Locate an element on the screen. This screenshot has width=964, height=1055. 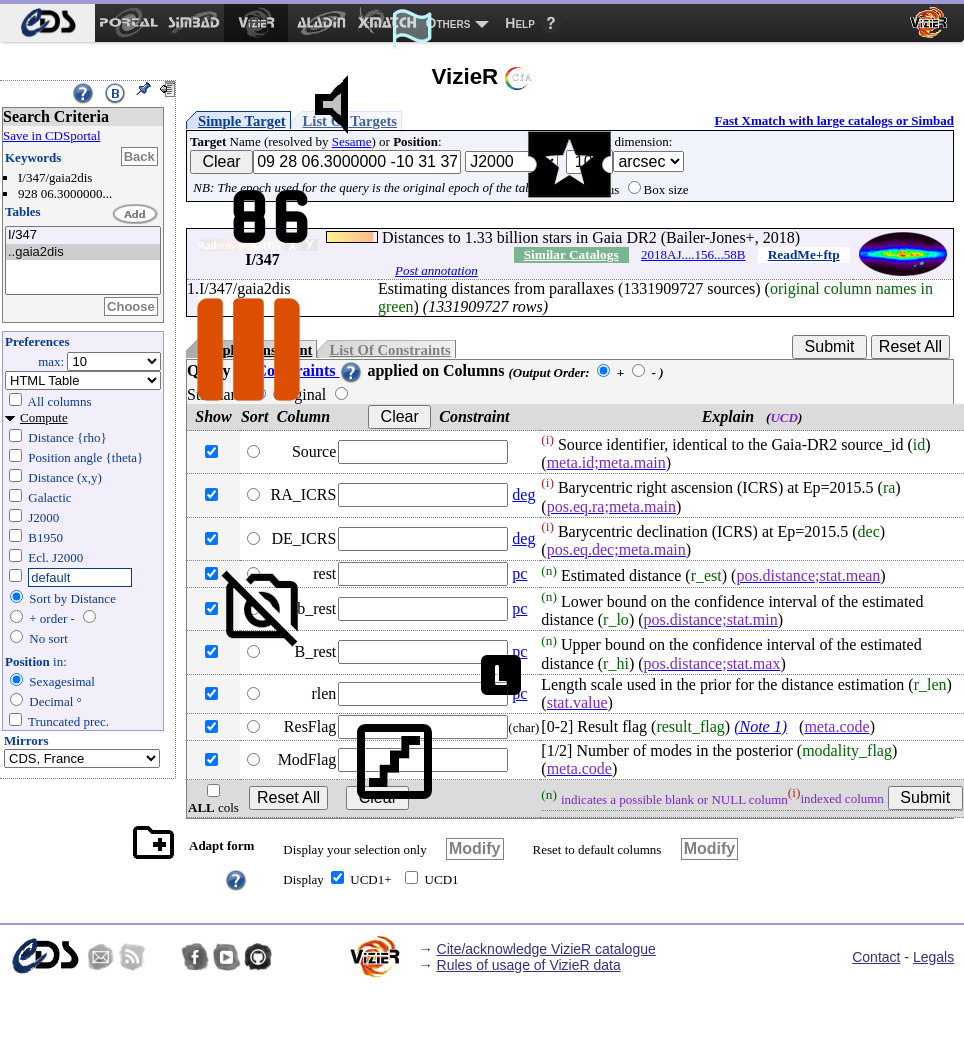
displays the number 86 as a label or counter is located at coordinates (270, 216).